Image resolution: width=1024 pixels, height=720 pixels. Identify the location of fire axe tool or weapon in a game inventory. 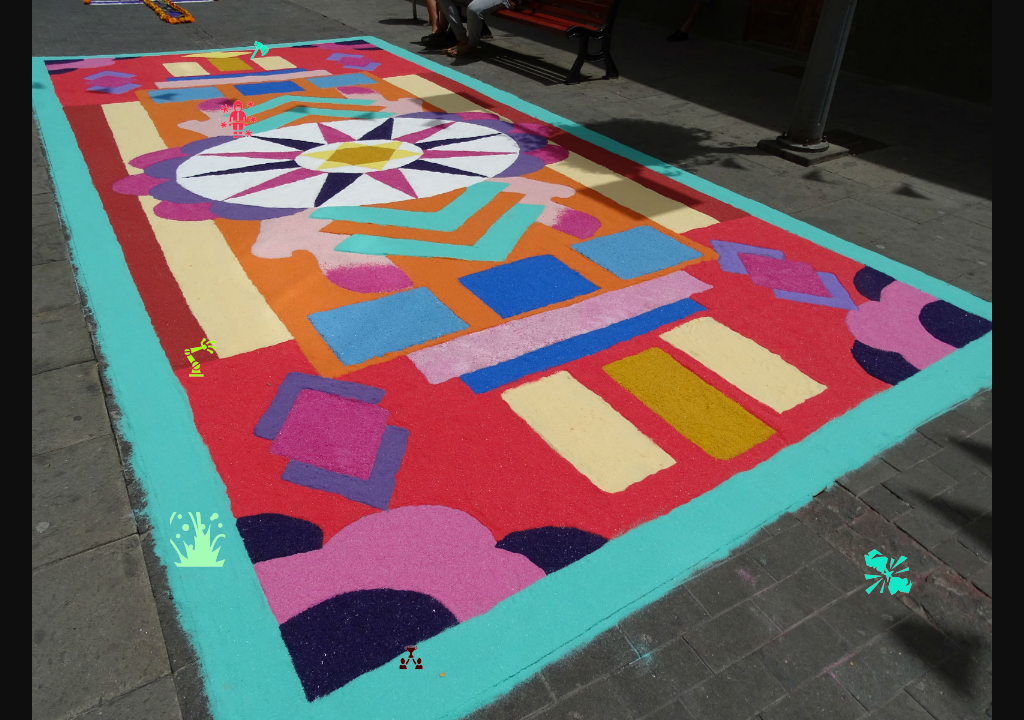
(260, 50).